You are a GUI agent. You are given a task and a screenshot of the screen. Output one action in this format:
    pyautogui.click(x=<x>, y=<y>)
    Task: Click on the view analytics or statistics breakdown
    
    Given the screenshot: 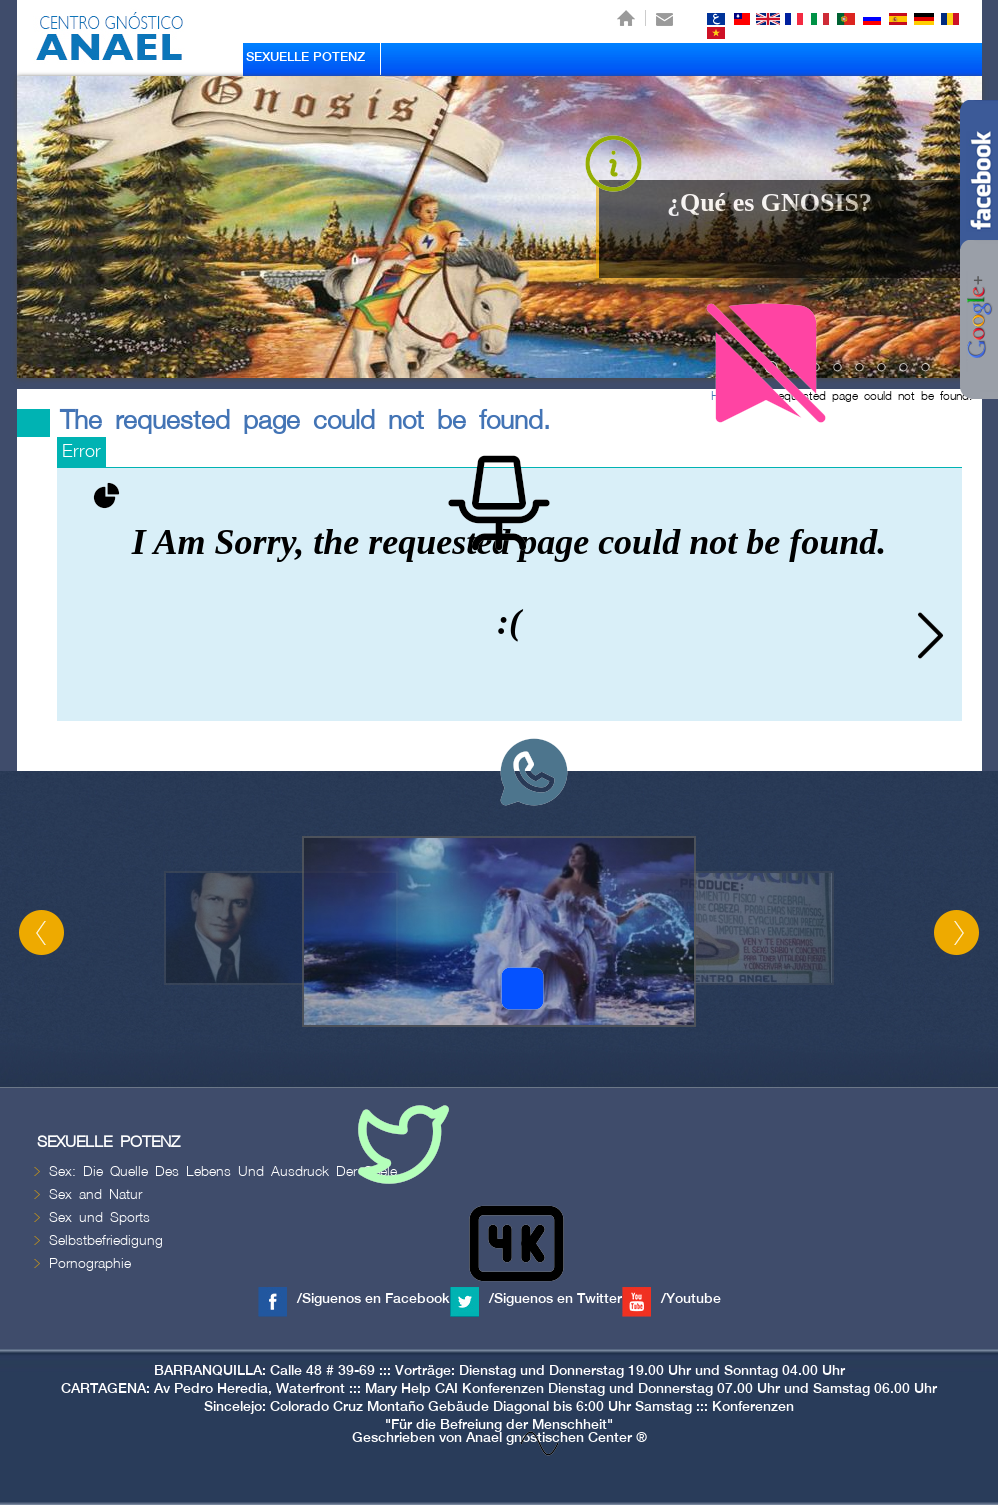 What is the action you would take?
    pyautogui.click(x=106, y=495)
    